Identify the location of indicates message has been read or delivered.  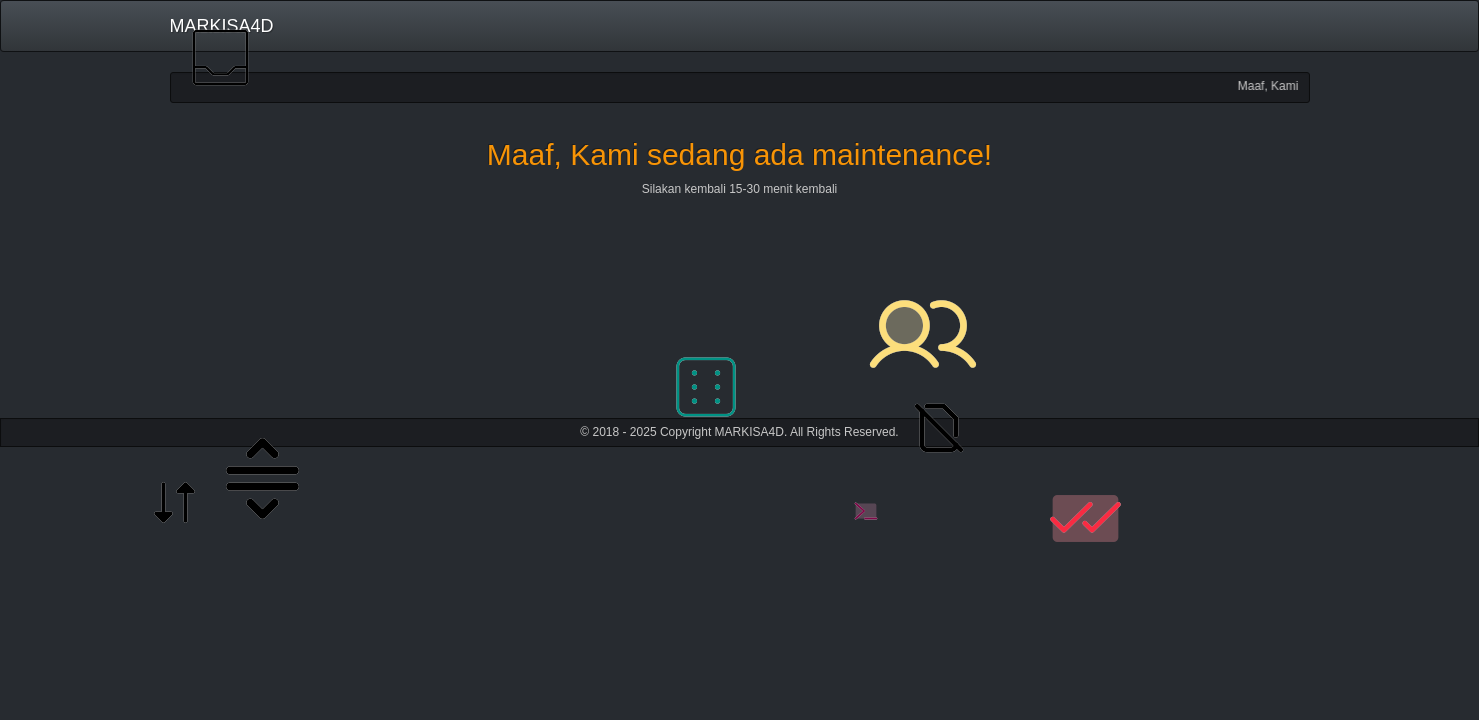
(1085, 518).